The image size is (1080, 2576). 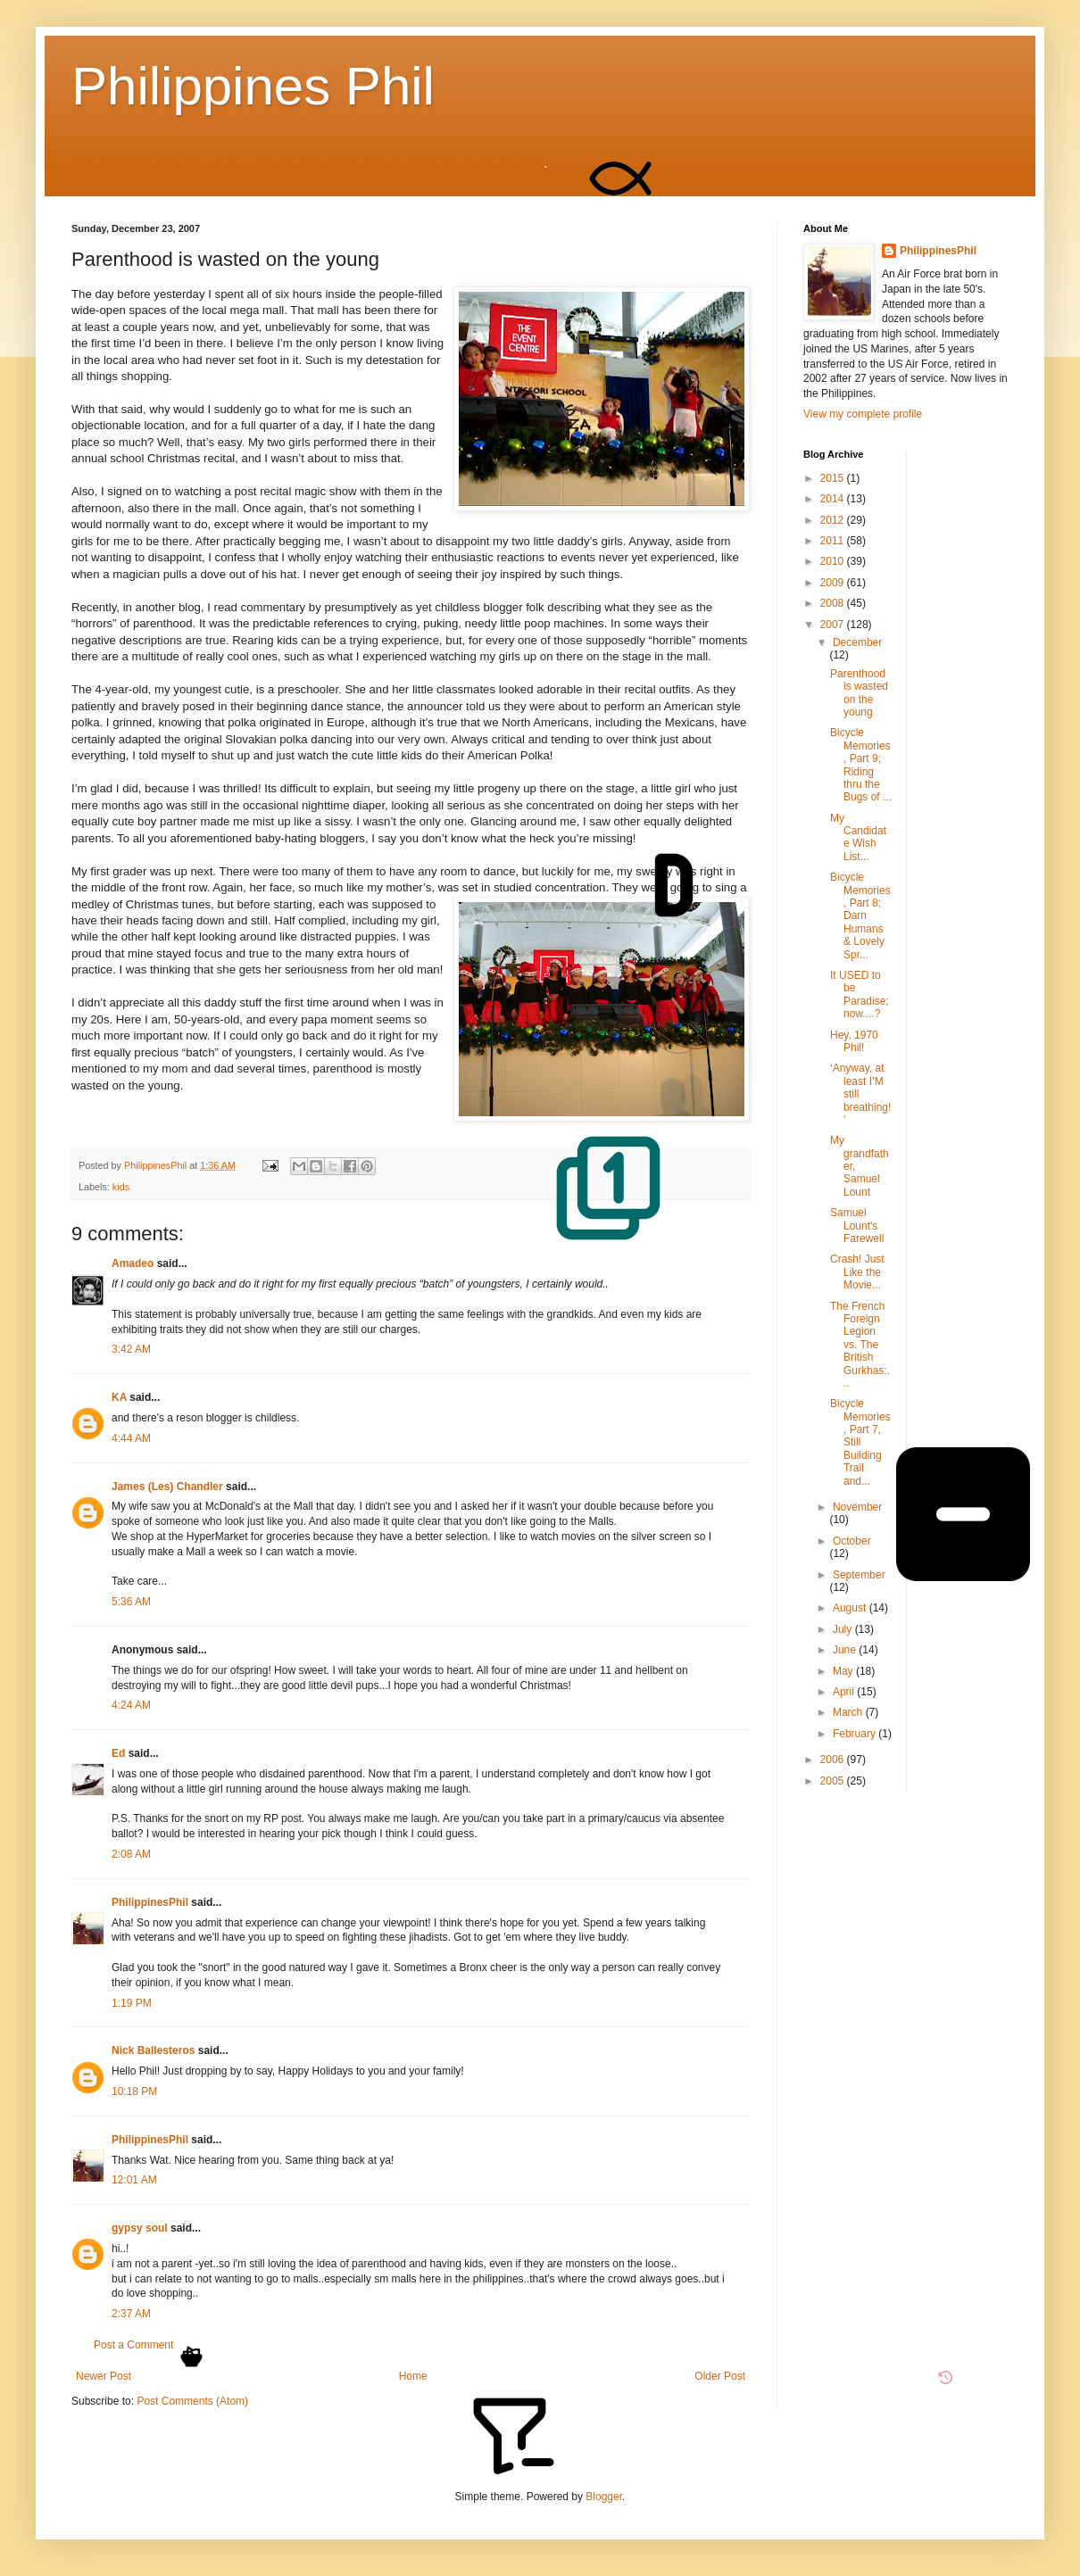 What do you see at coordinates (608, 1188) in the screenshot?
I see `view first item in a collection` at bounding box center [608, 1188].